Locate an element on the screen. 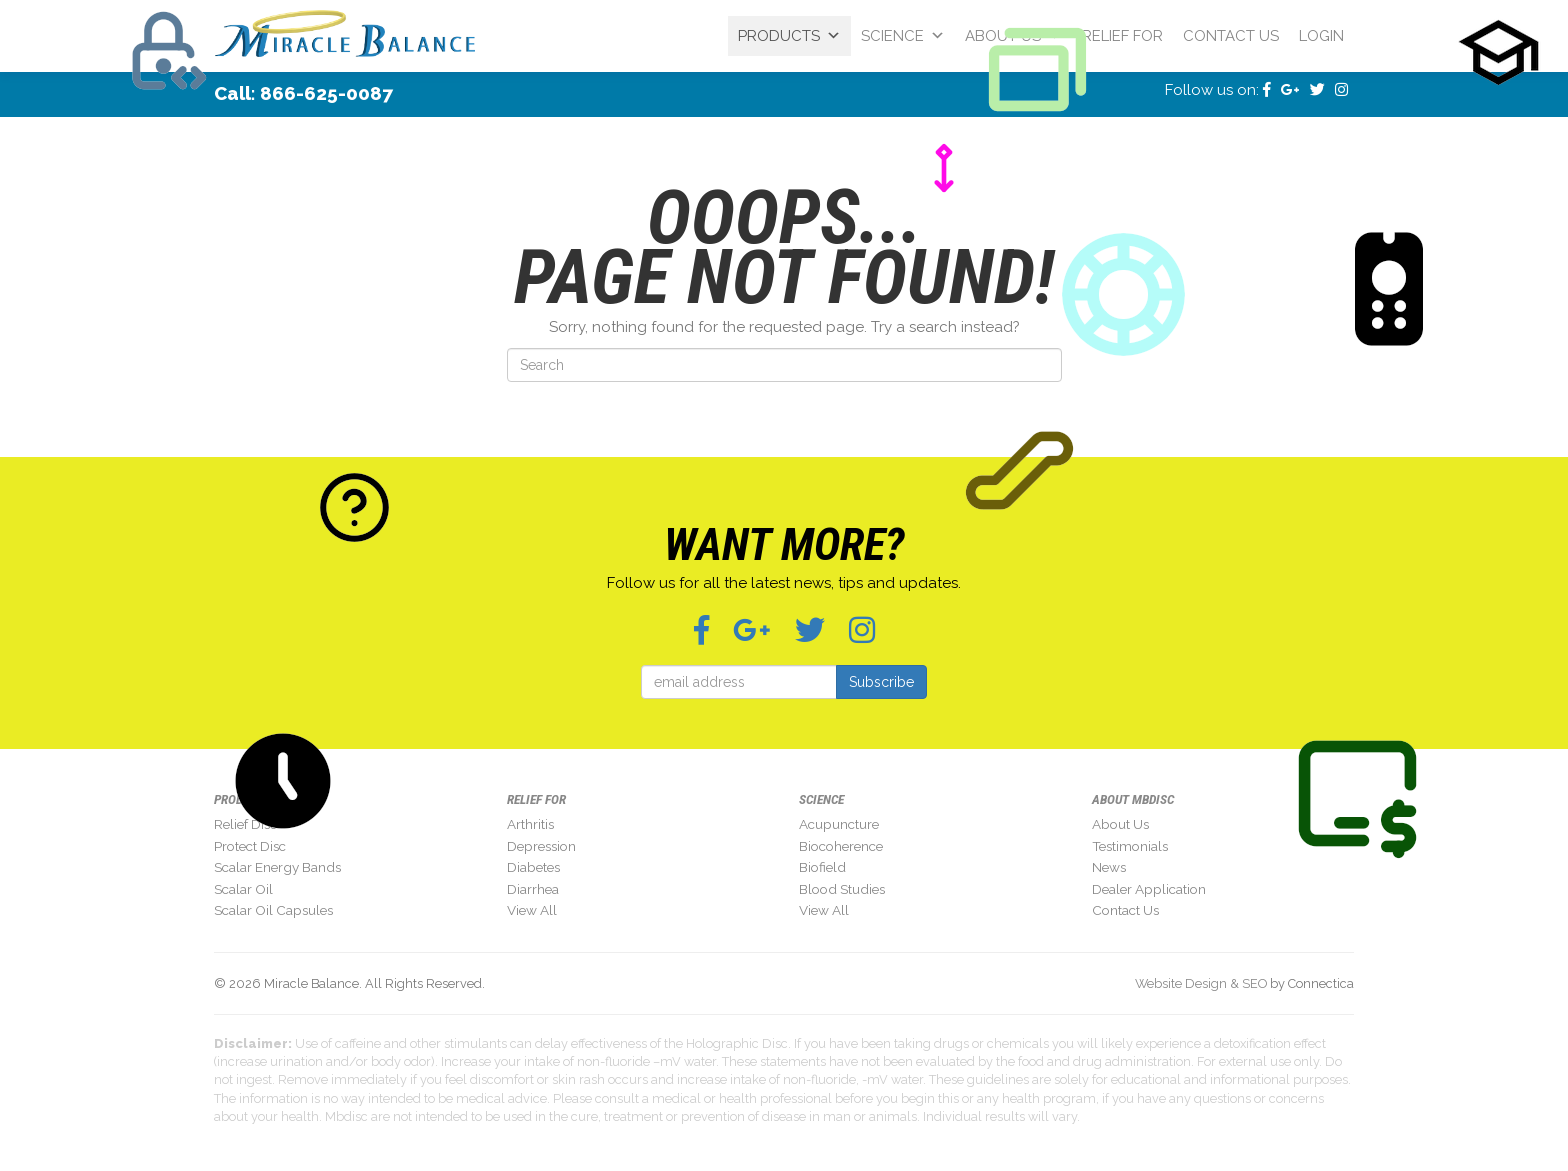  indicates escalator location in a building or transit map is located at coordinates (1019, 470).